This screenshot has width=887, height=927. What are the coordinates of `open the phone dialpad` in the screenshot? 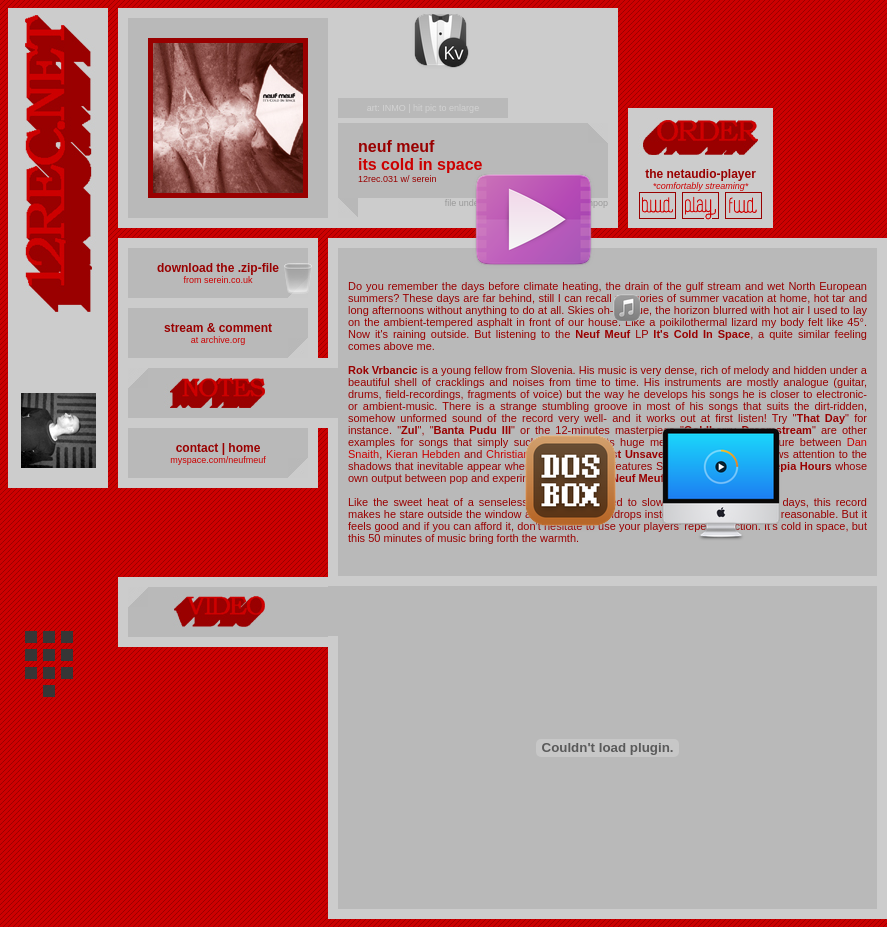 It's located at (49, 667).